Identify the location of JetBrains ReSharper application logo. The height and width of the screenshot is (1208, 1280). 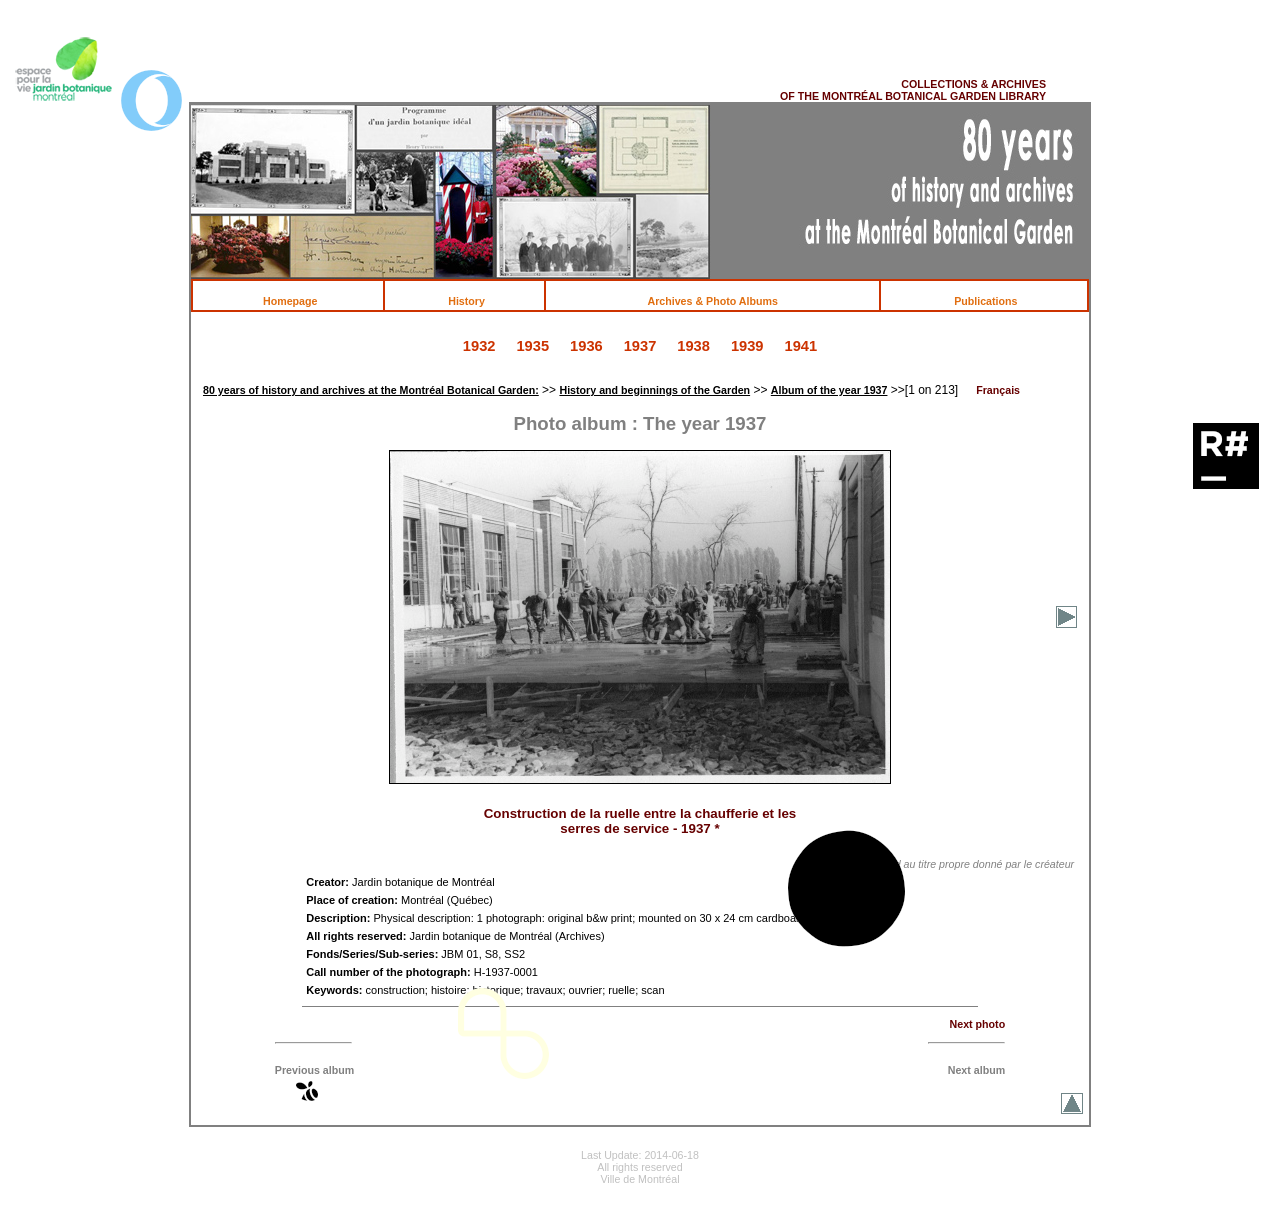
(1226, 456).